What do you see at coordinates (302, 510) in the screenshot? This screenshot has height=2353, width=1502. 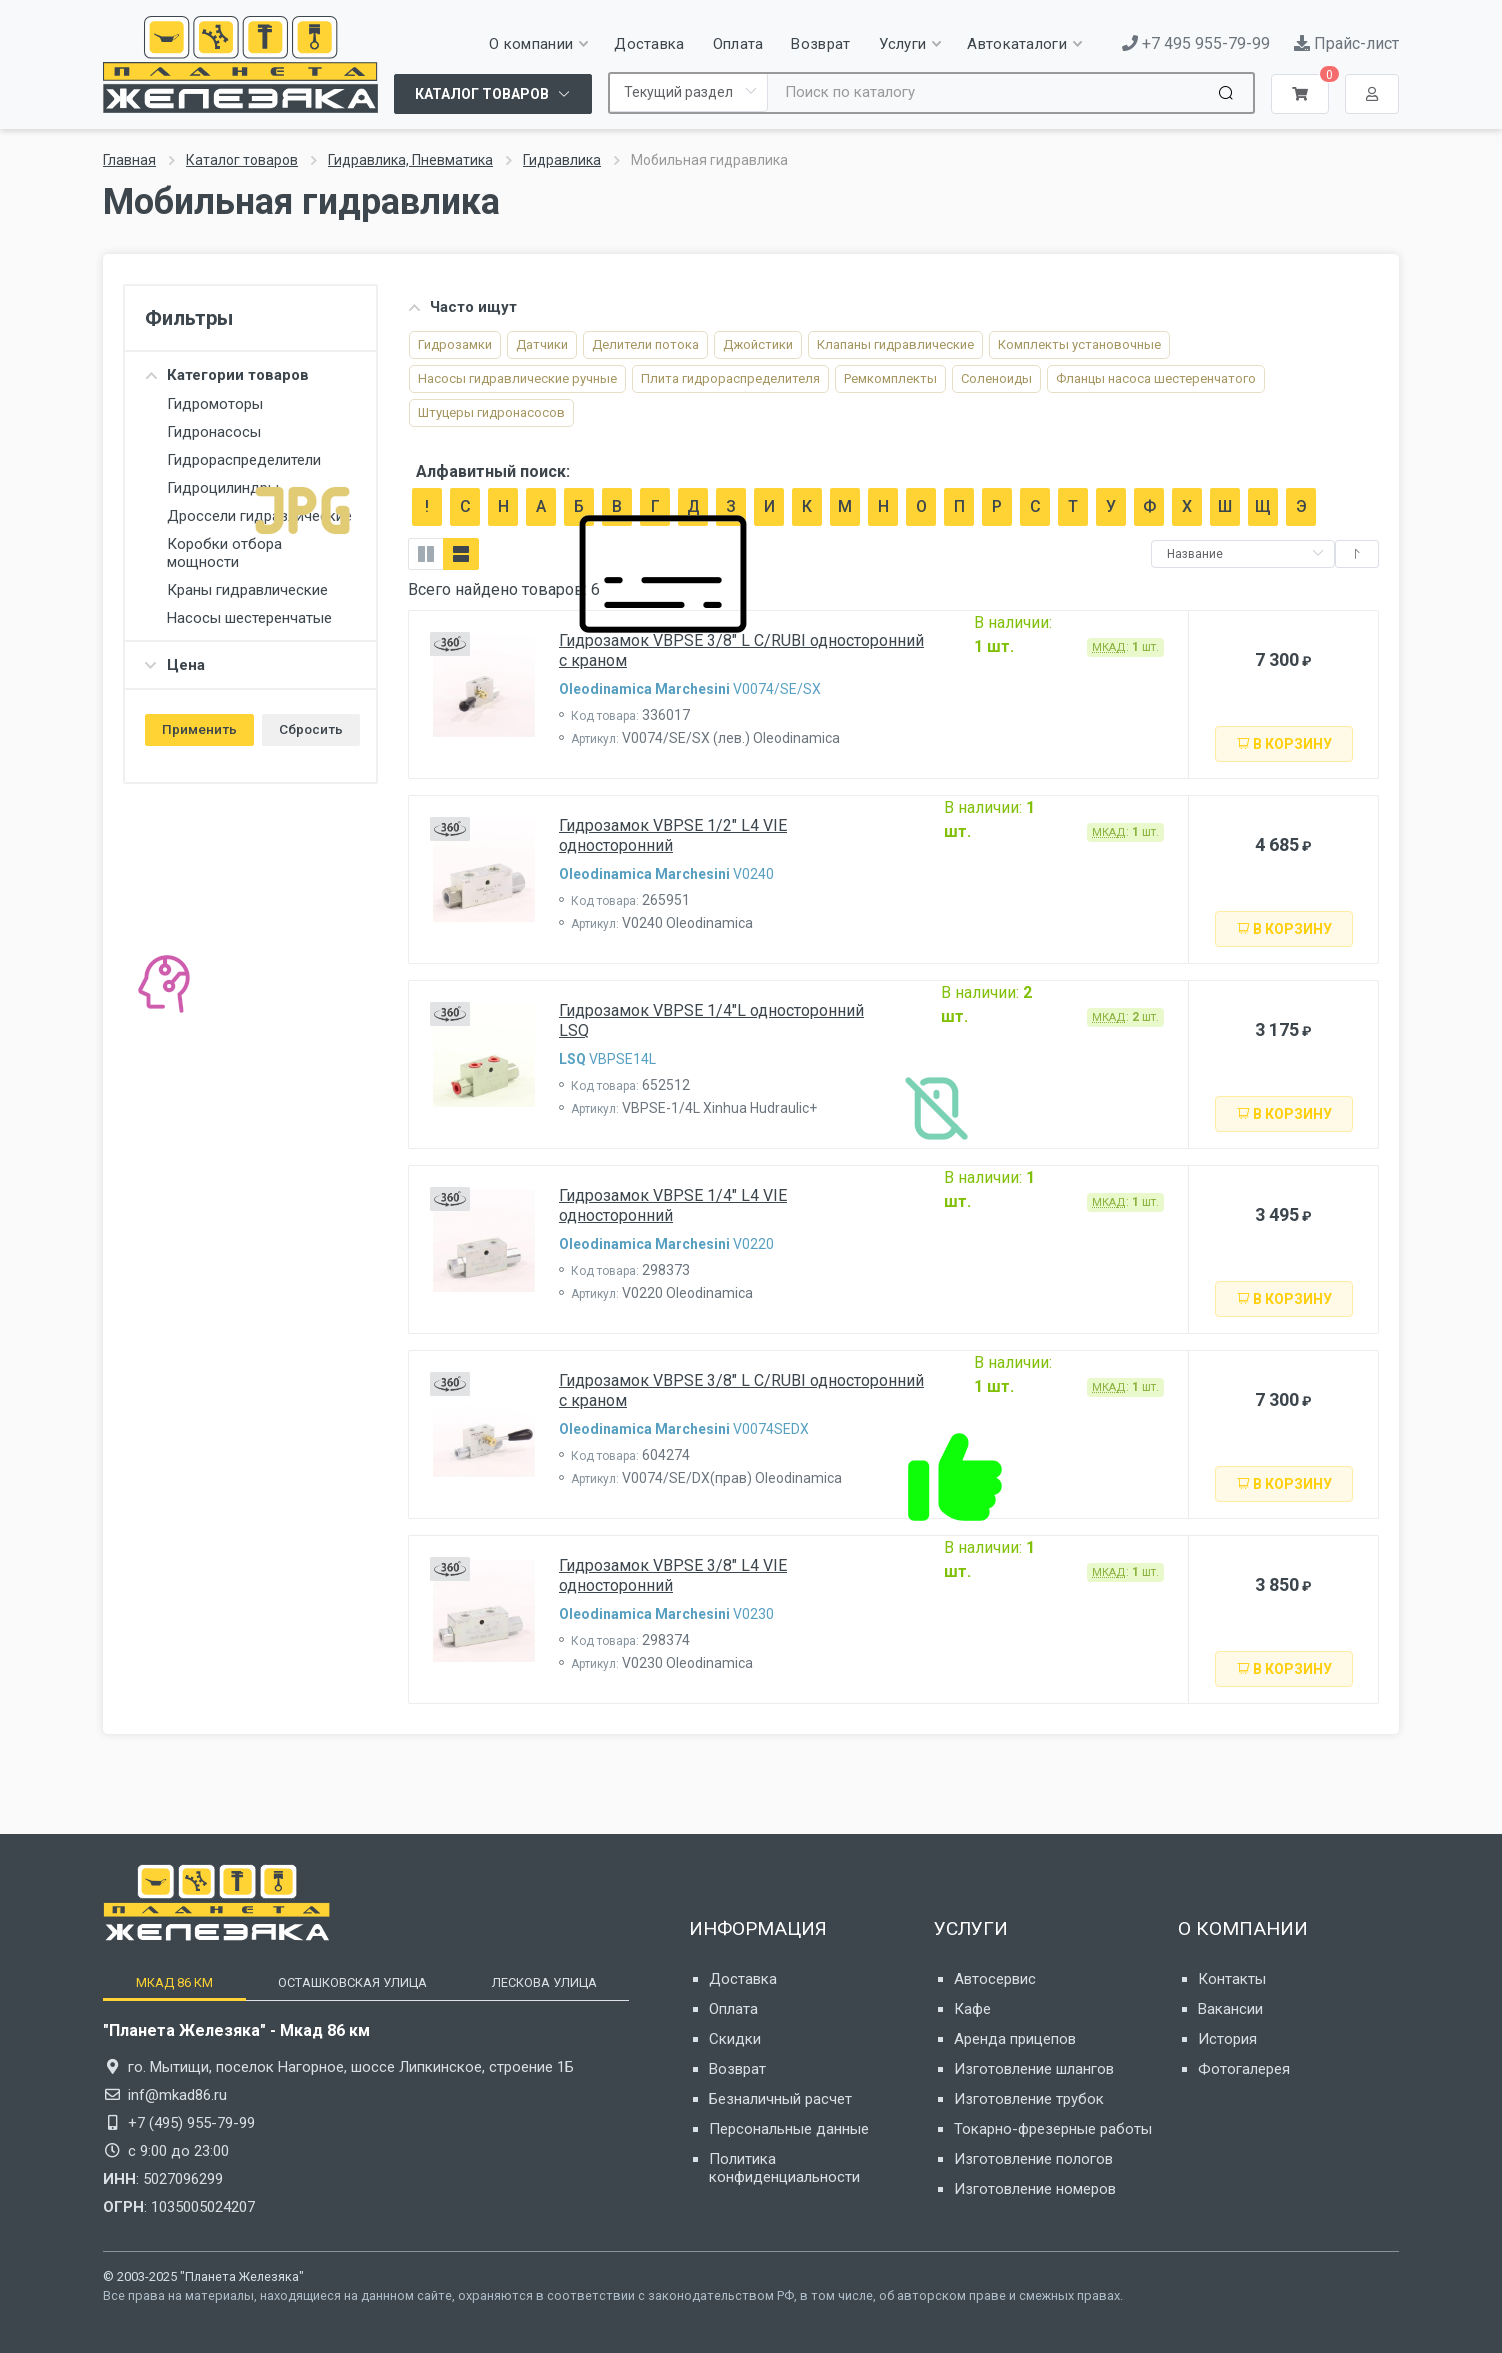 I see `indicates a JPG image file type` at bounding box center [302, 510].